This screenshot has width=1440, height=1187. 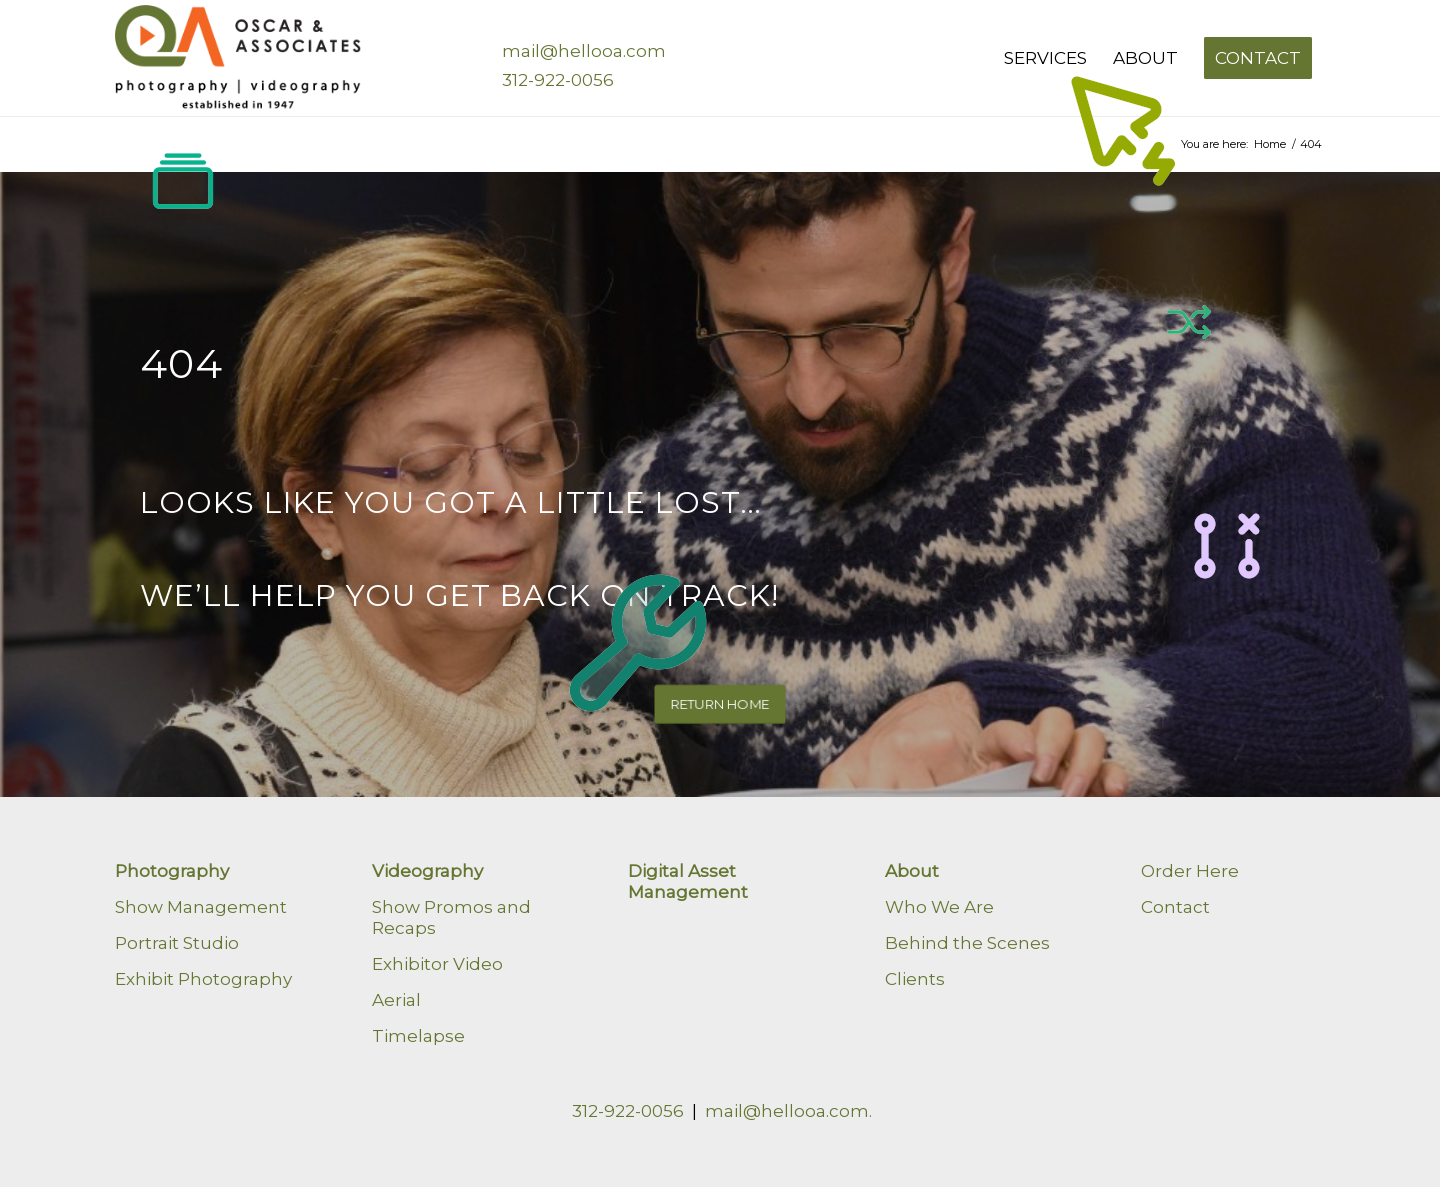 What do you see at coordinates (1189, 322) in the screenshot?
I see `shuffle playlist or queue order` at bounding box center [1189, 322].